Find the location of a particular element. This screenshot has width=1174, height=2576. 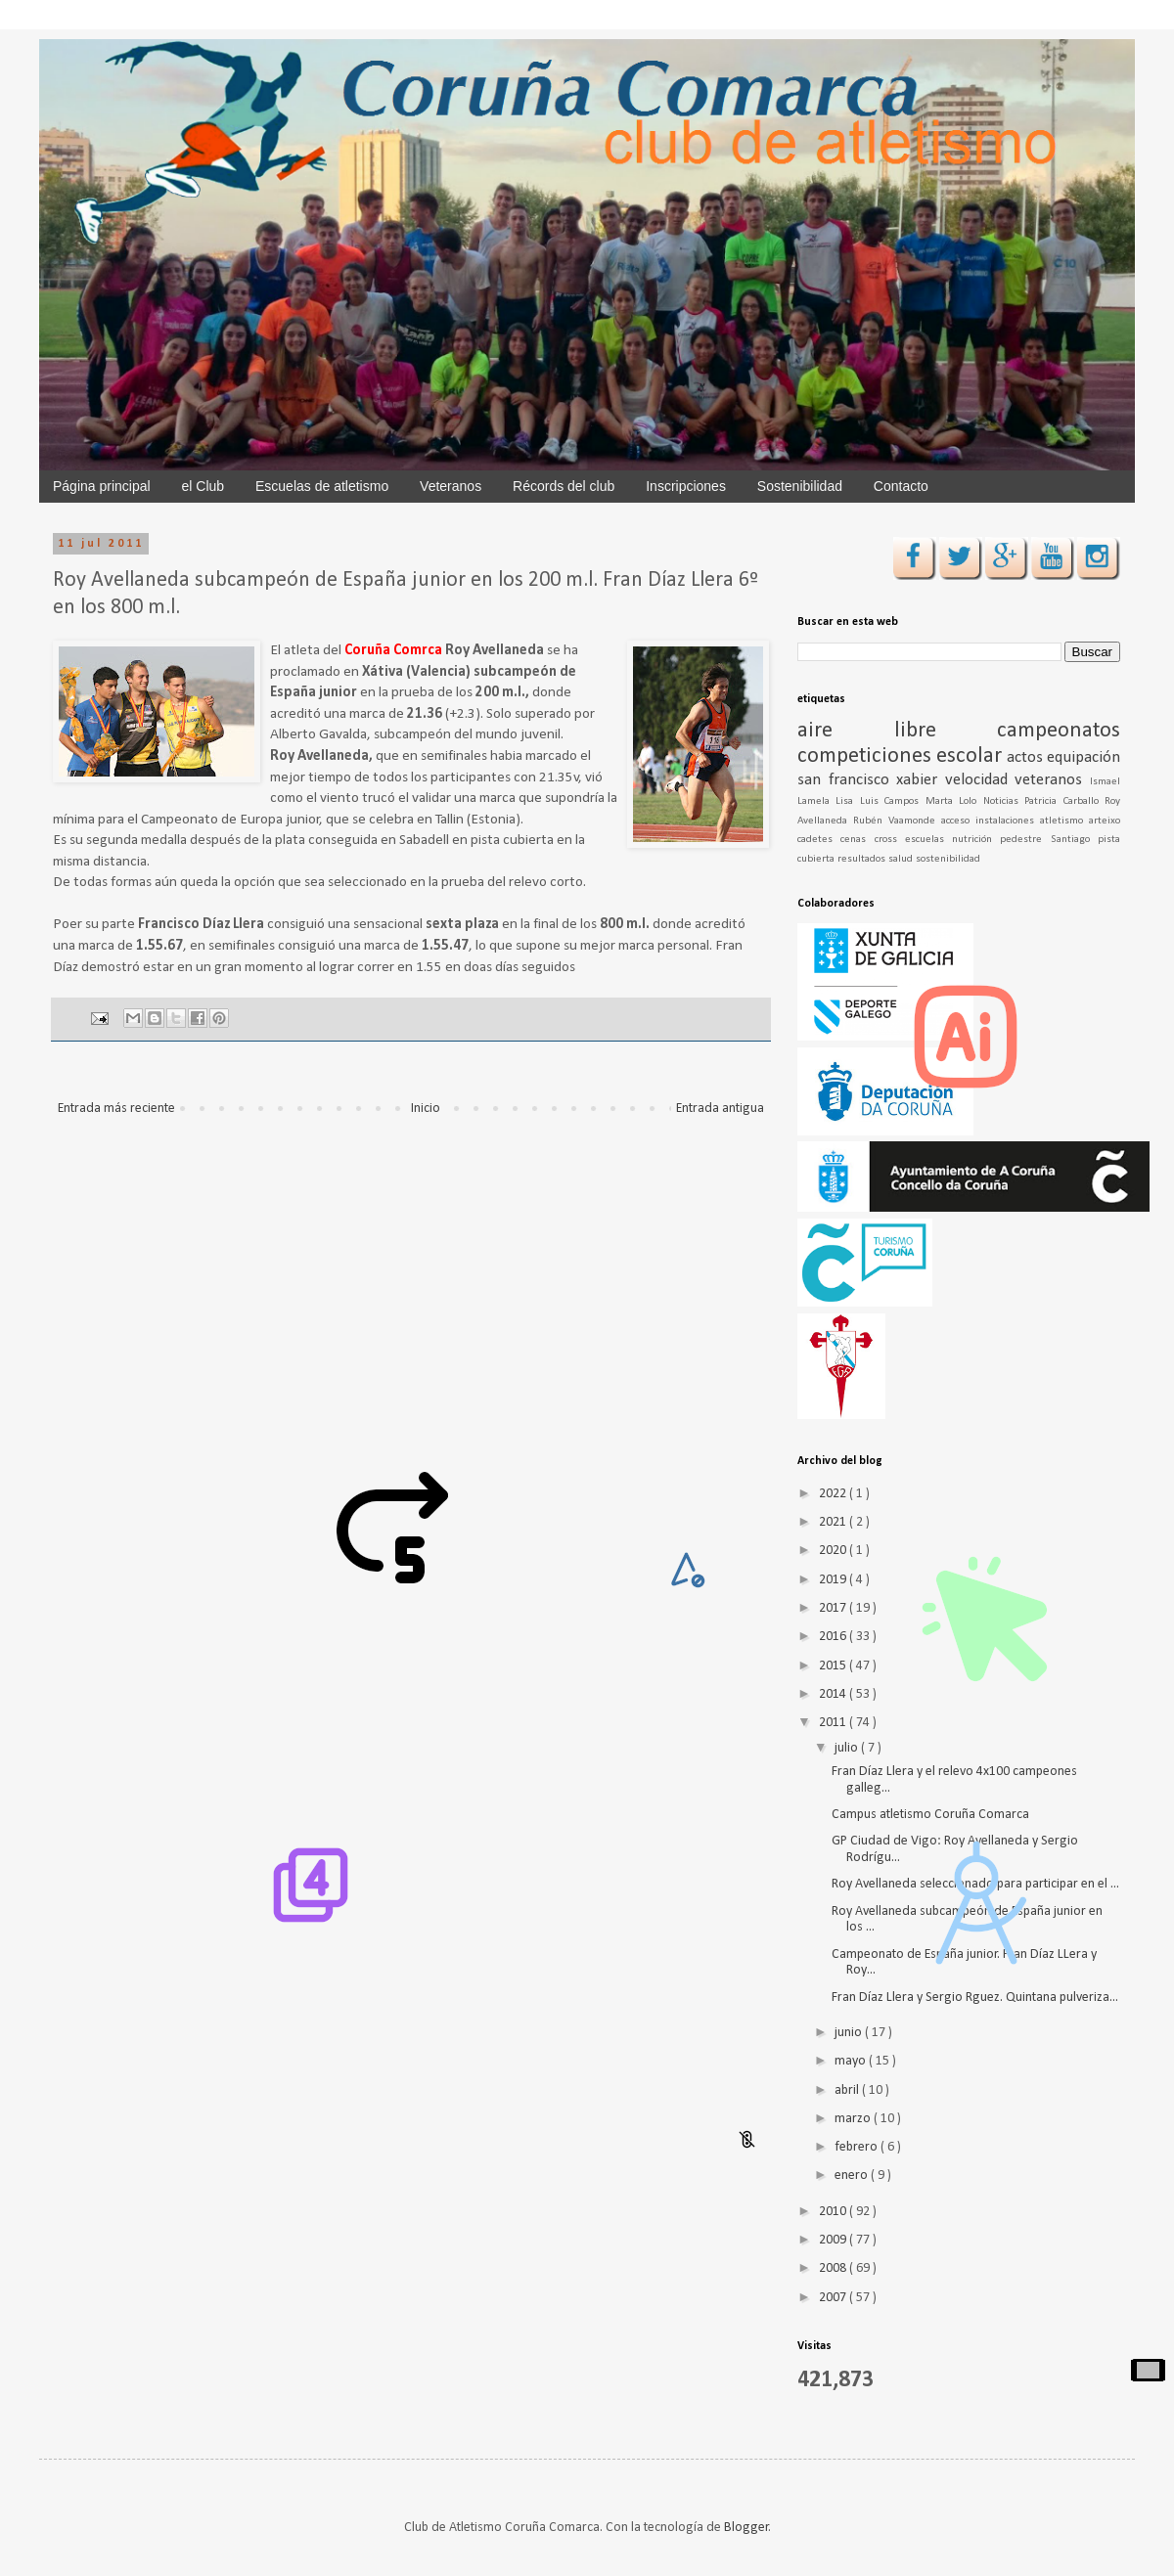

access drawing or drafting tools is located at coordinates (976, 1905).